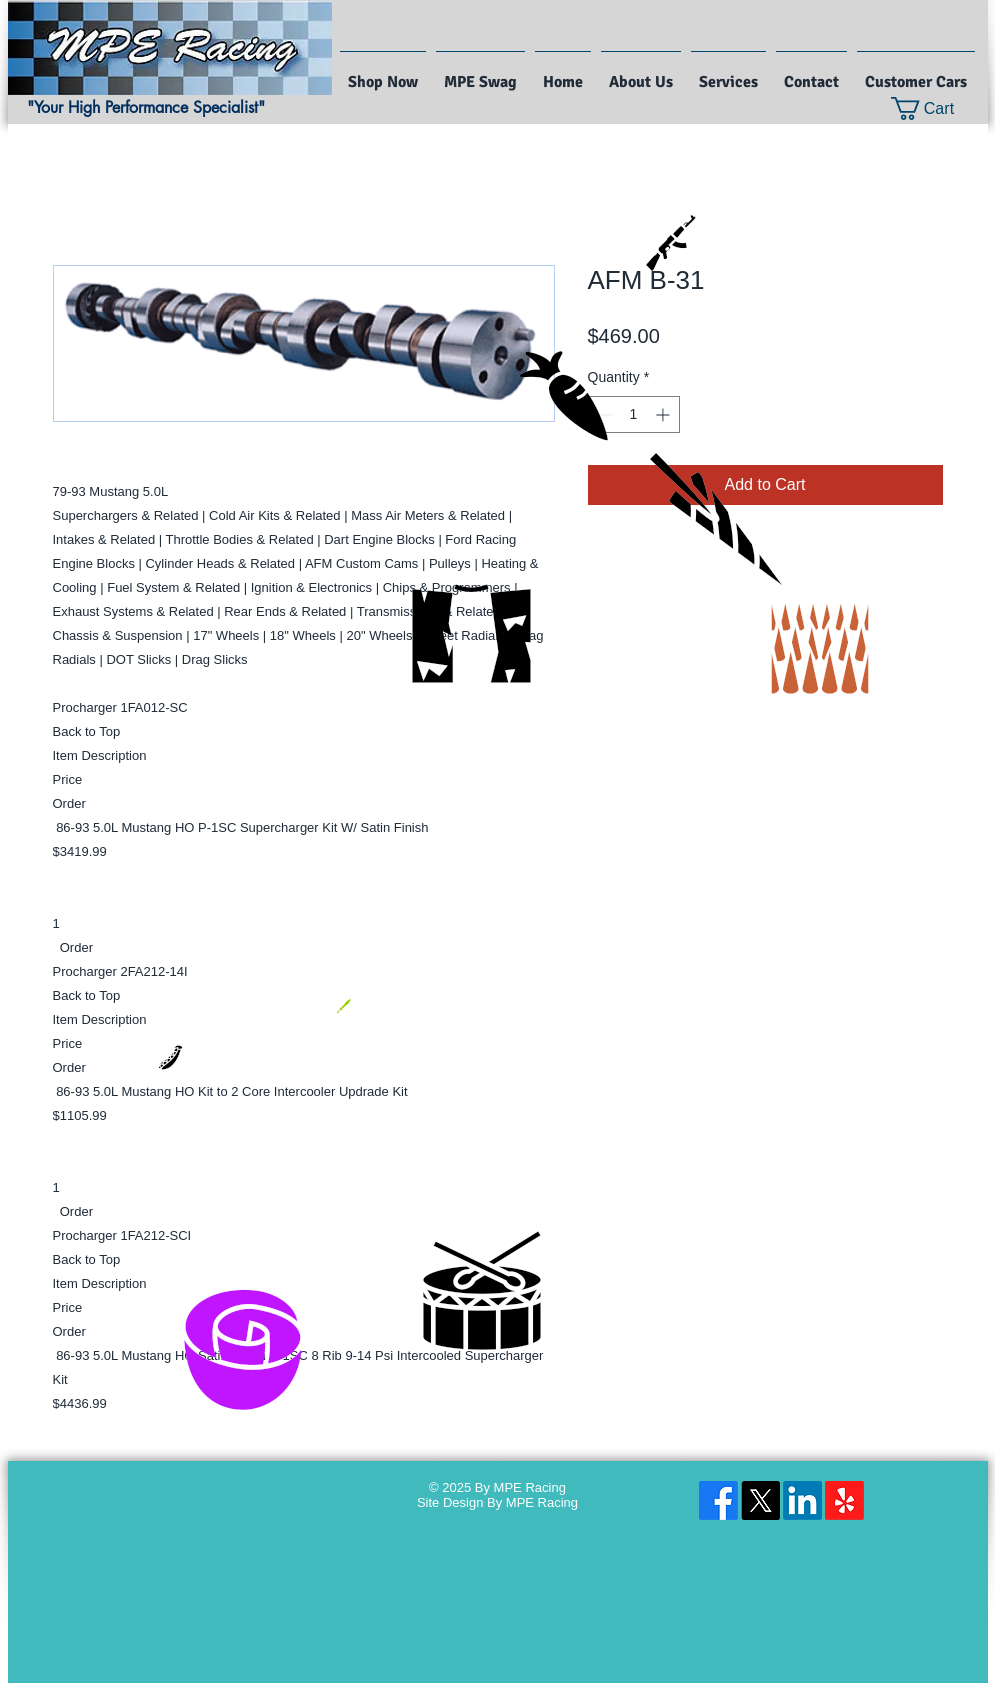  Describe the element at coordinates (344, 1006) in the screenshot. I see `select sword or melee weapon in game` at that location.